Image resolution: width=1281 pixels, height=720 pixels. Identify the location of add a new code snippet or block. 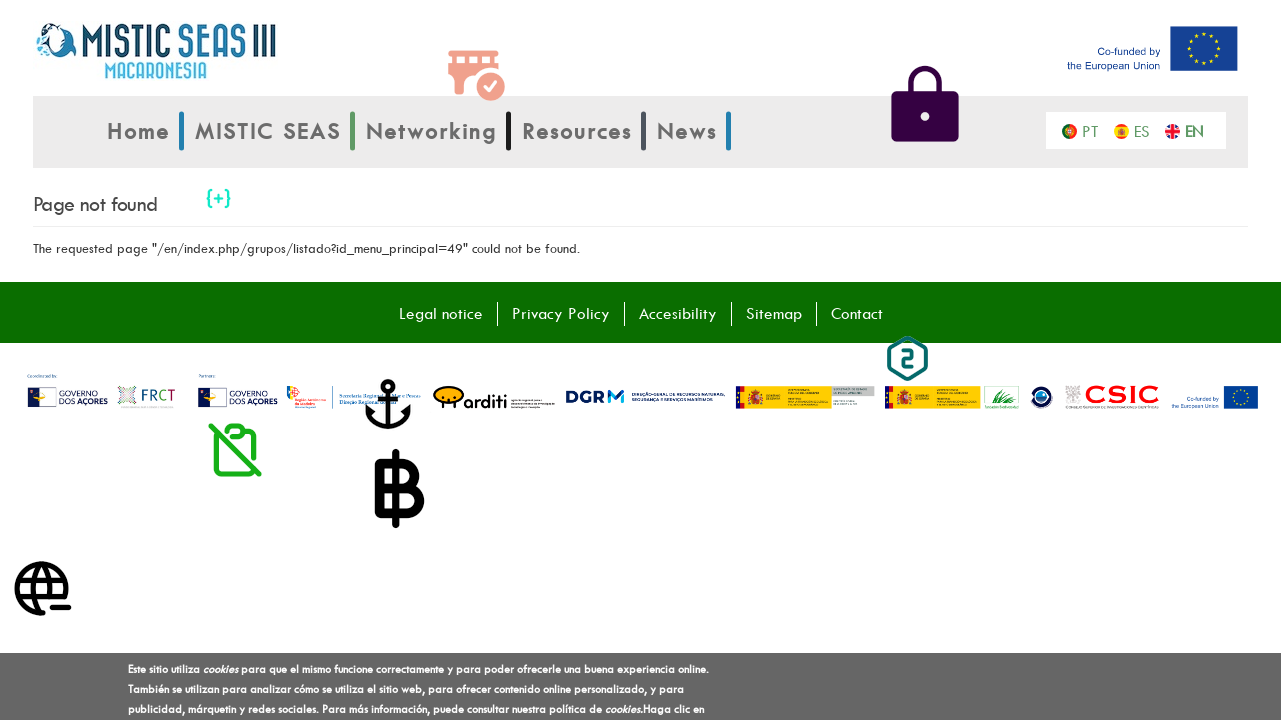
(218, 198).